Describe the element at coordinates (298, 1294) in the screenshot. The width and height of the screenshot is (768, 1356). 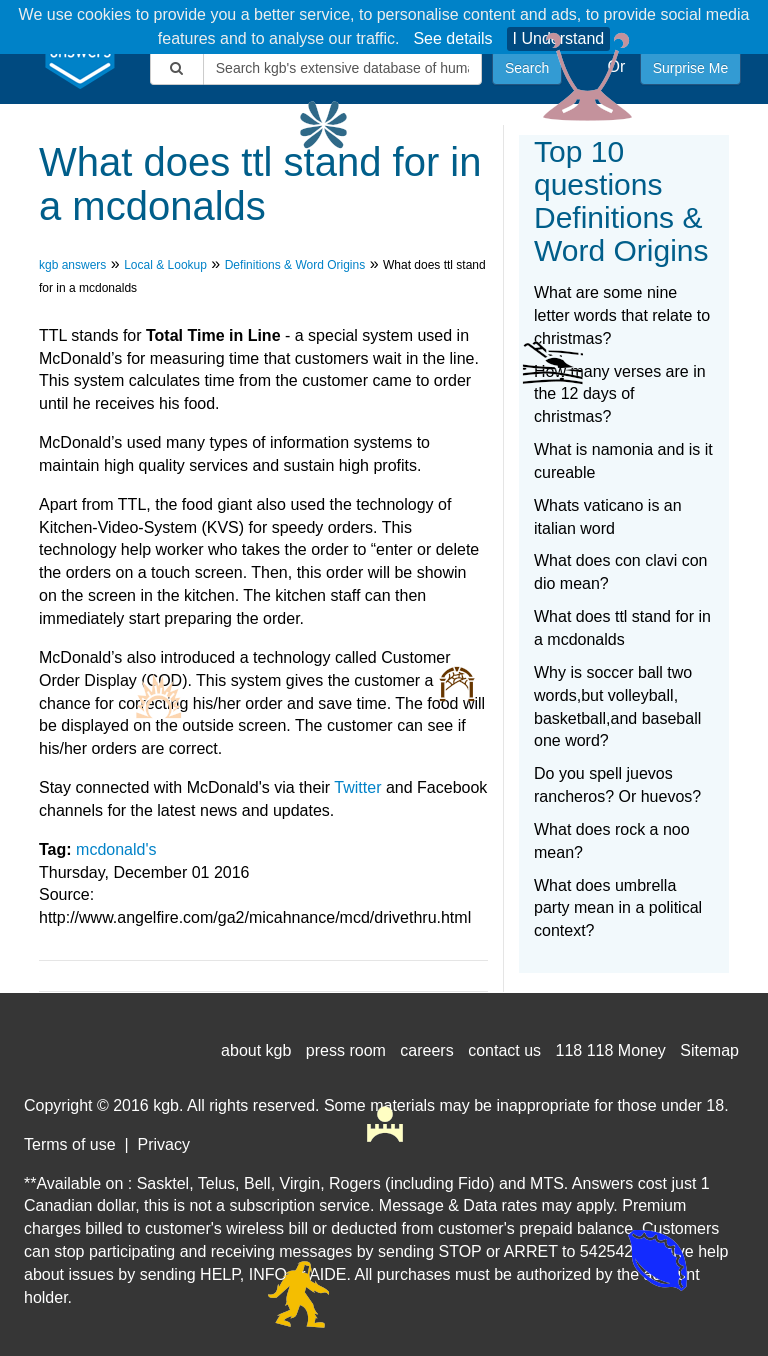
I see `sasquatch or bigfoot character selection` at that location.